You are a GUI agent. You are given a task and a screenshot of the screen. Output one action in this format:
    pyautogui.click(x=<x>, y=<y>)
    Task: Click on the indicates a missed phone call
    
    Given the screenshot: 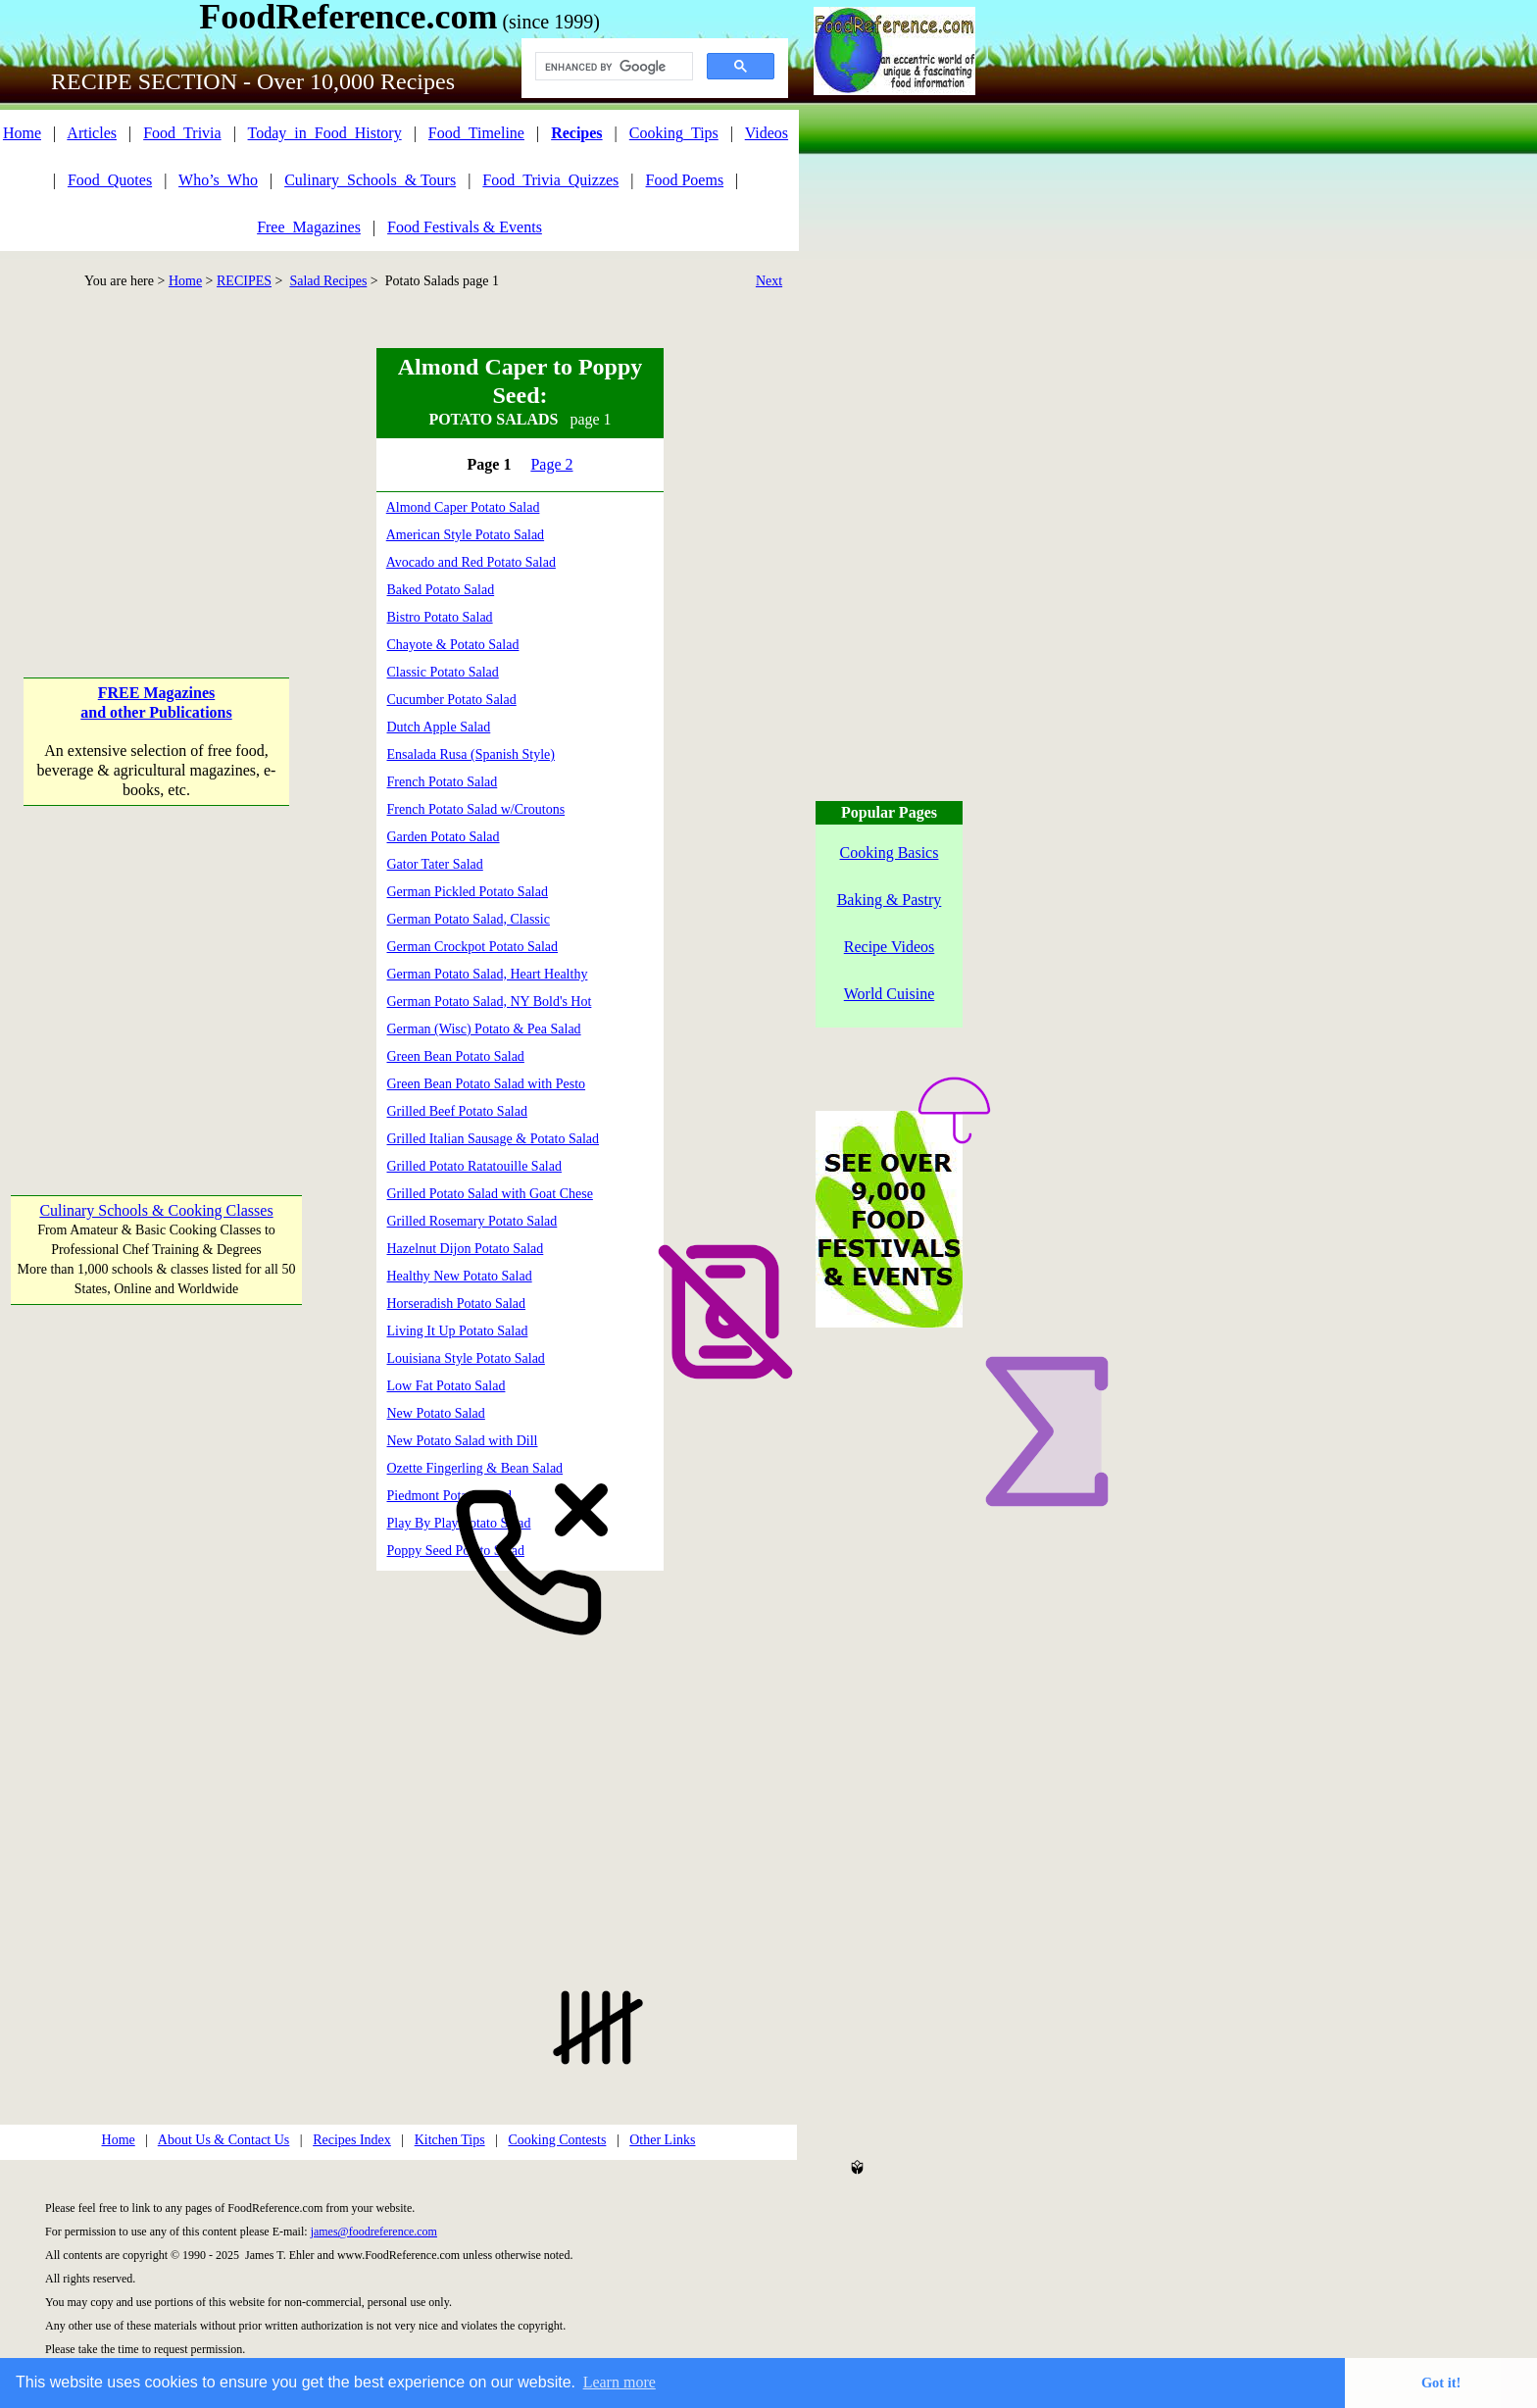 What is the action you would take?
    pyautogui.click(x=528, y=1563)
    